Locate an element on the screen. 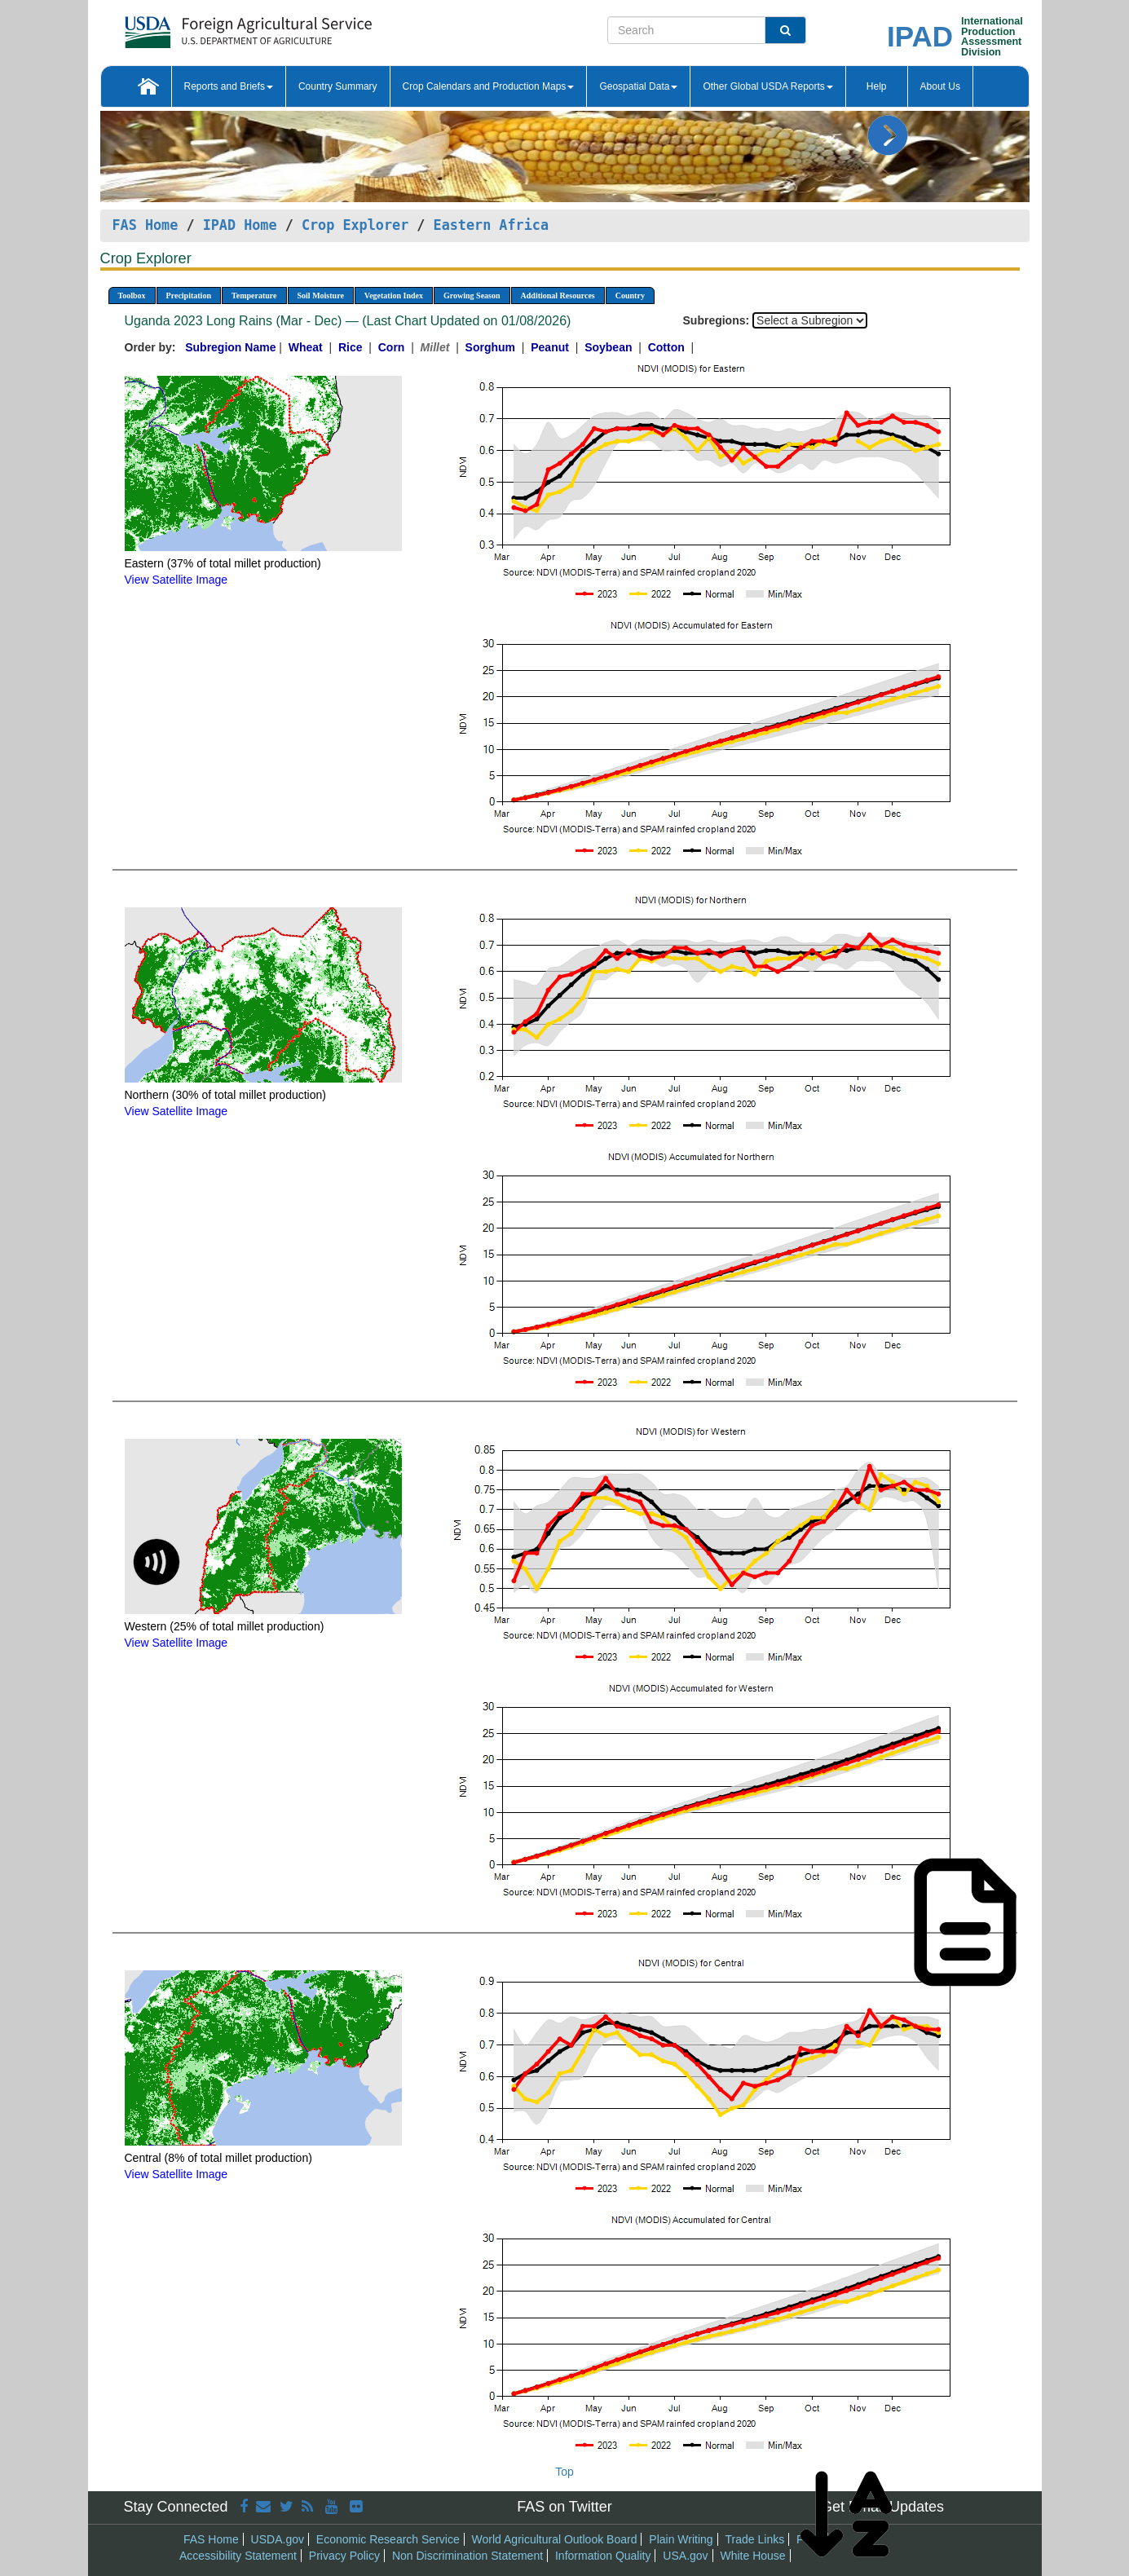  sort items alphabetically from A to Z is located at coordinates (846, 2514).